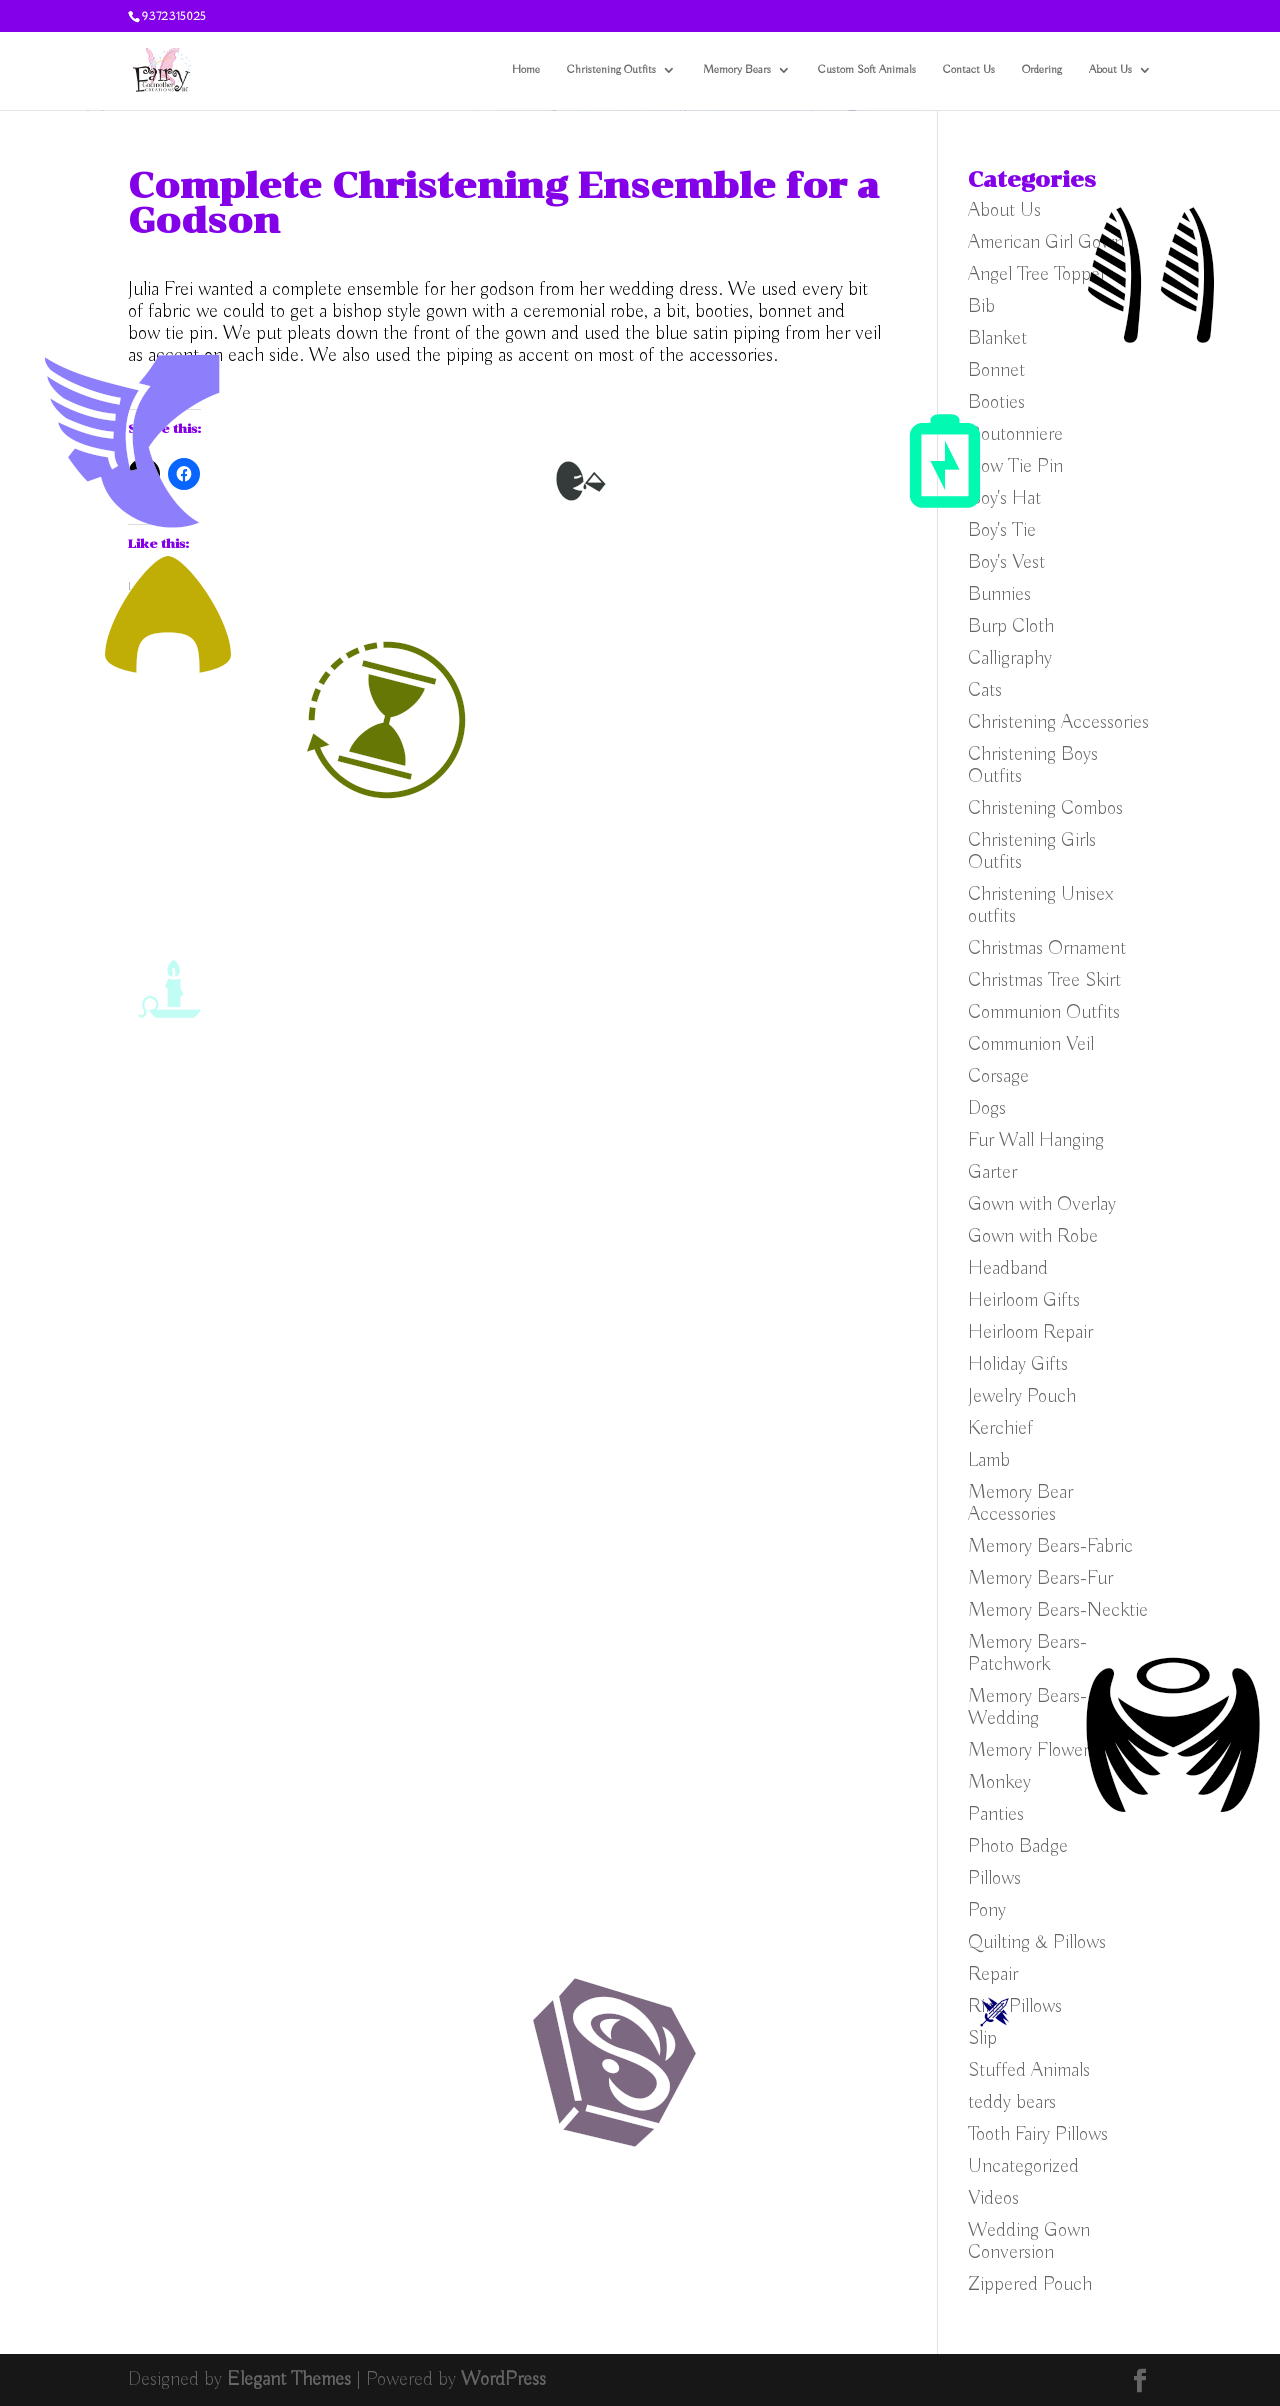 This screenshot has height=2406, width=1280. What do you see at coordinates (581, 481) in the screenshot?
I see `indicates drinking or beverage consumption in gameplay` at bounding box center [581, 481].